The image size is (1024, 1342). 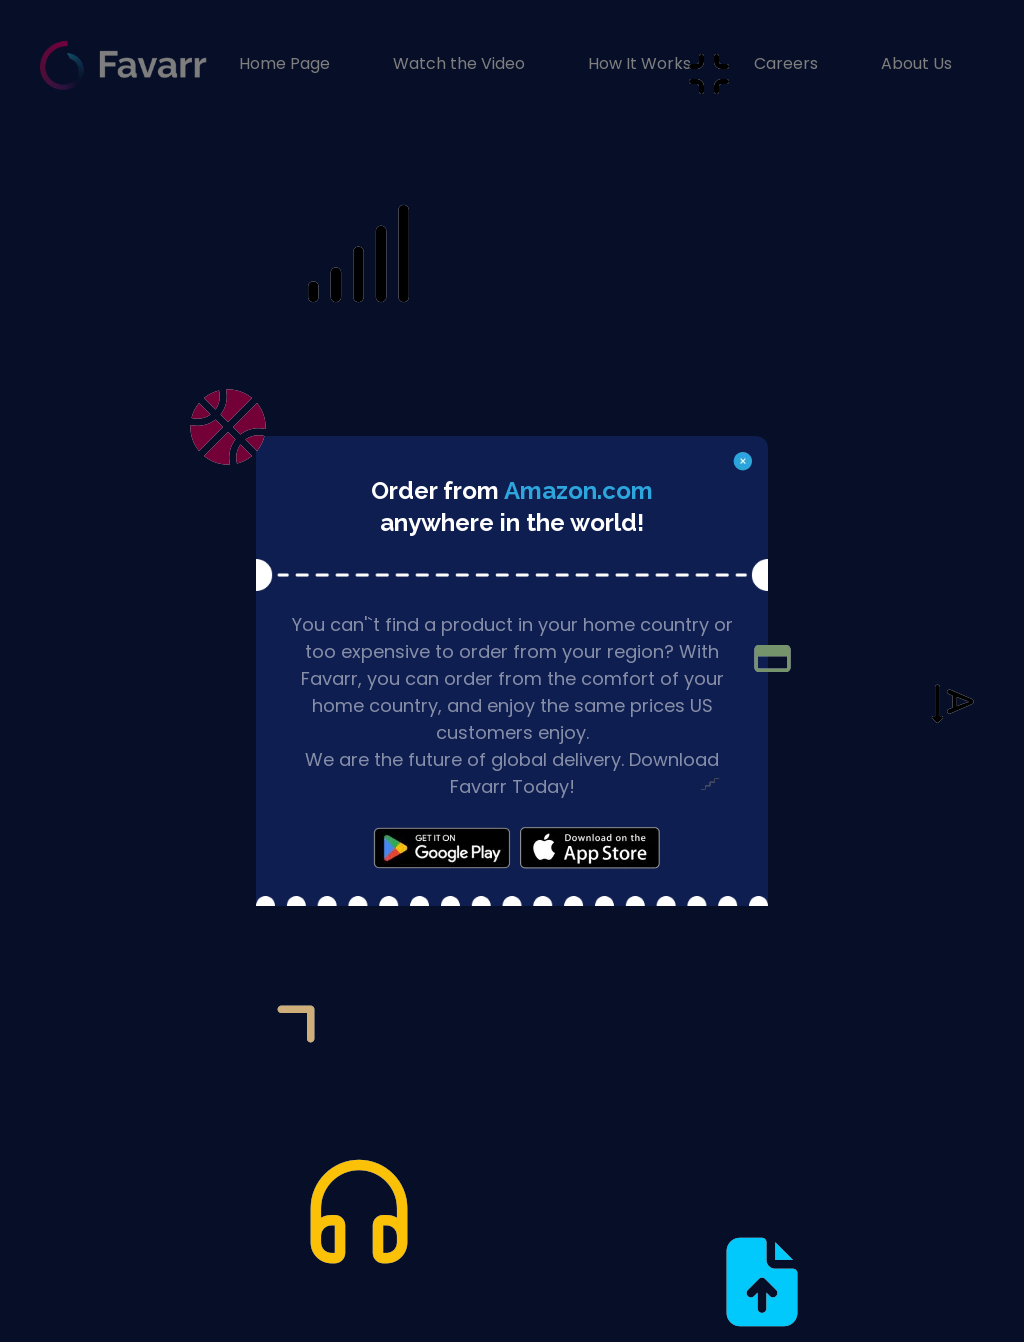 What do you see at coordinates (709, 74) in the screenshot?
I see `minimize or collapse the current window` at bounding box center [709, 74].